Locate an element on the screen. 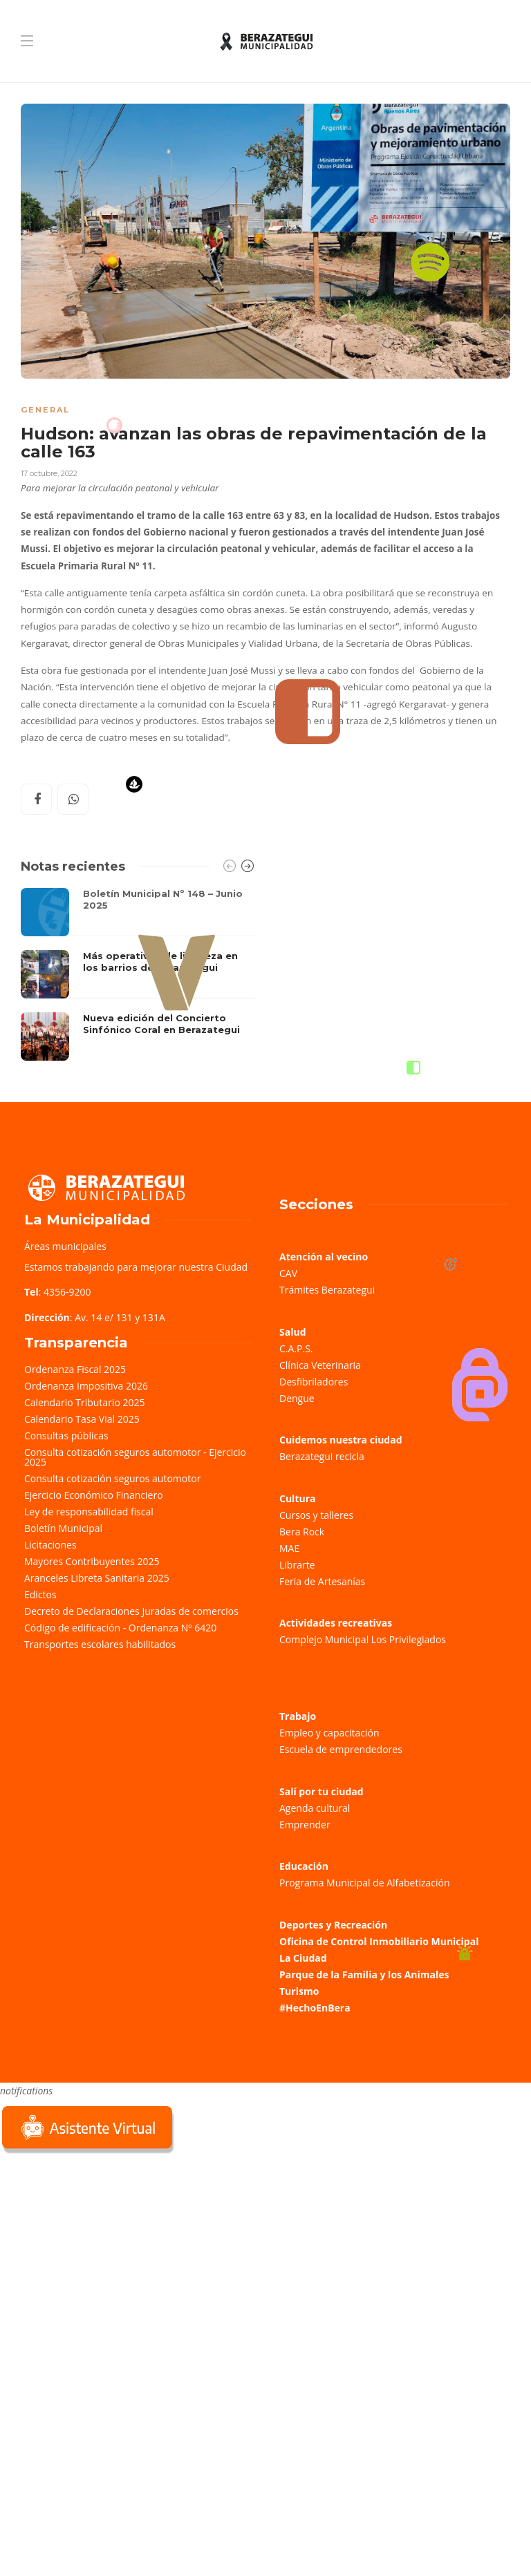 The image size is (531, 2576). shields.io logo - a service for generating status badges is located at coordinates (308, 712).